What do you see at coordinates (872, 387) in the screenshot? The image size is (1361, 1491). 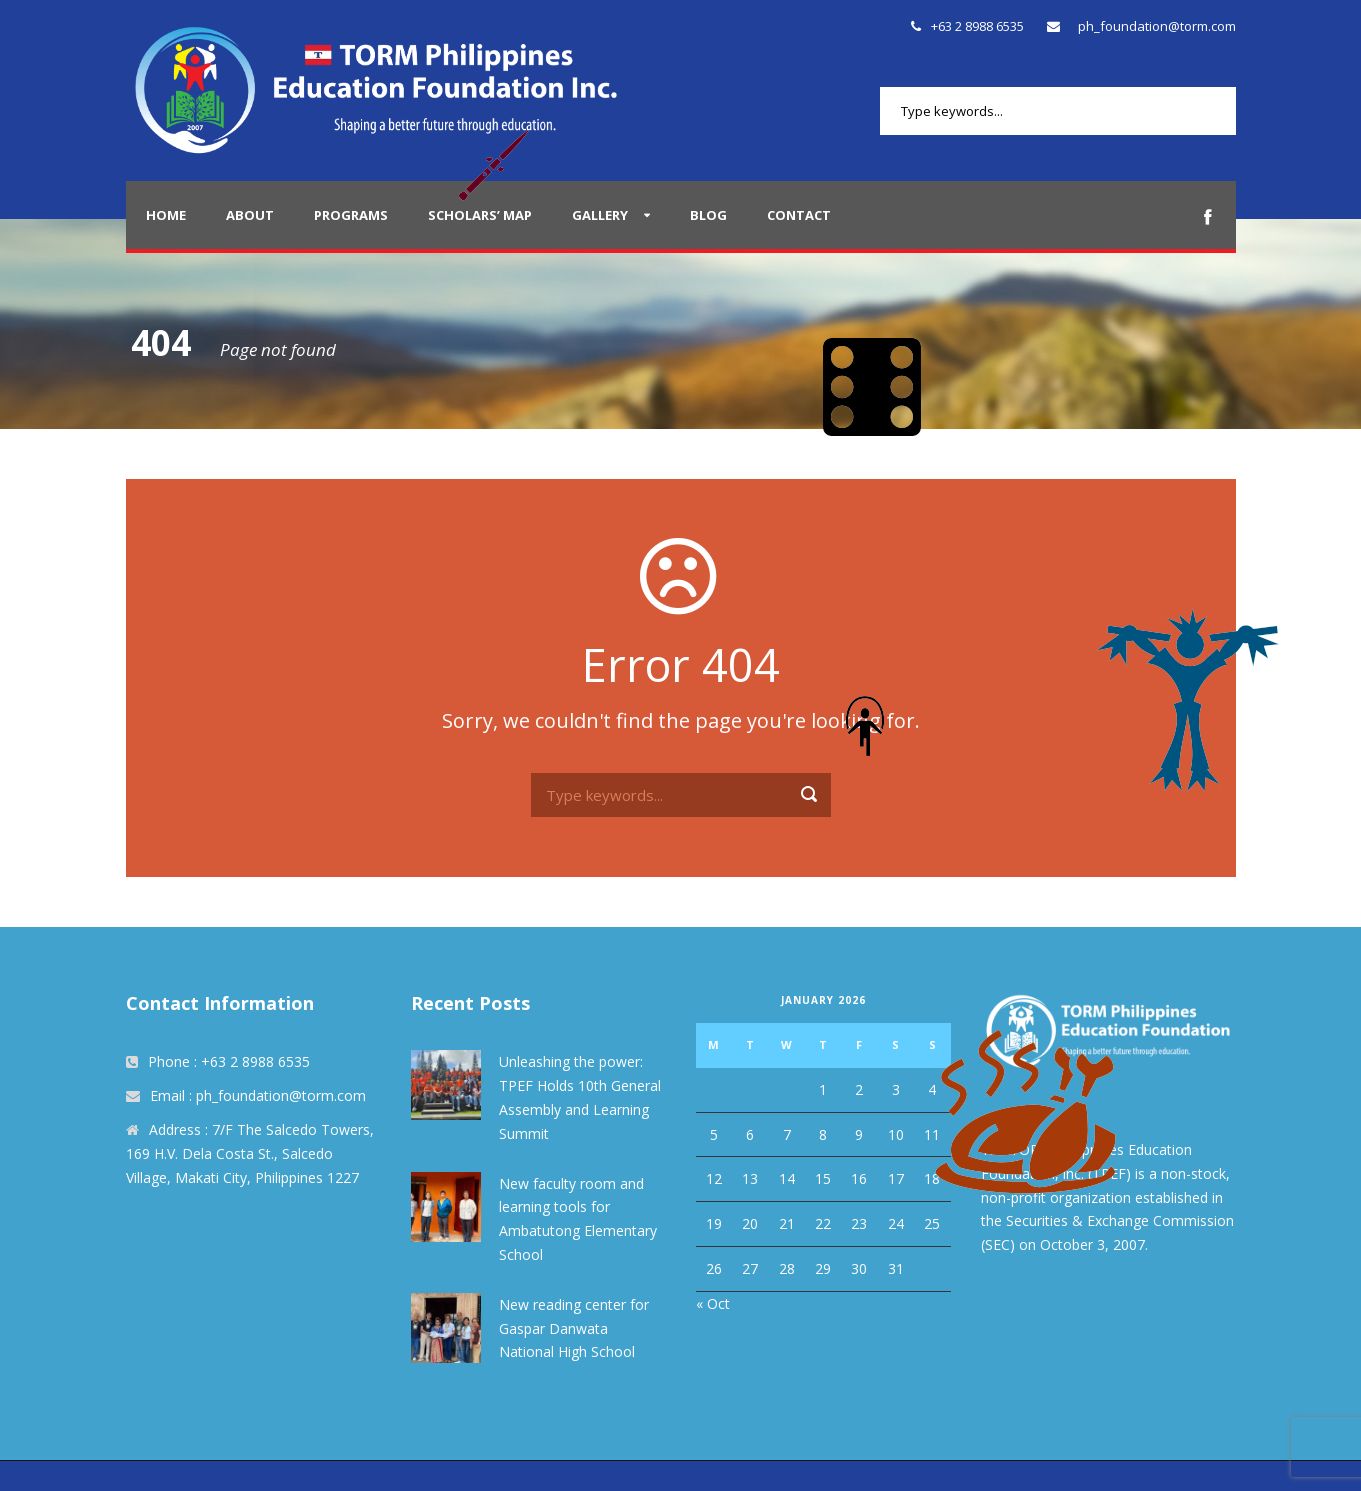 I see `roll the dice in a game` at bounding box center [872, 387].